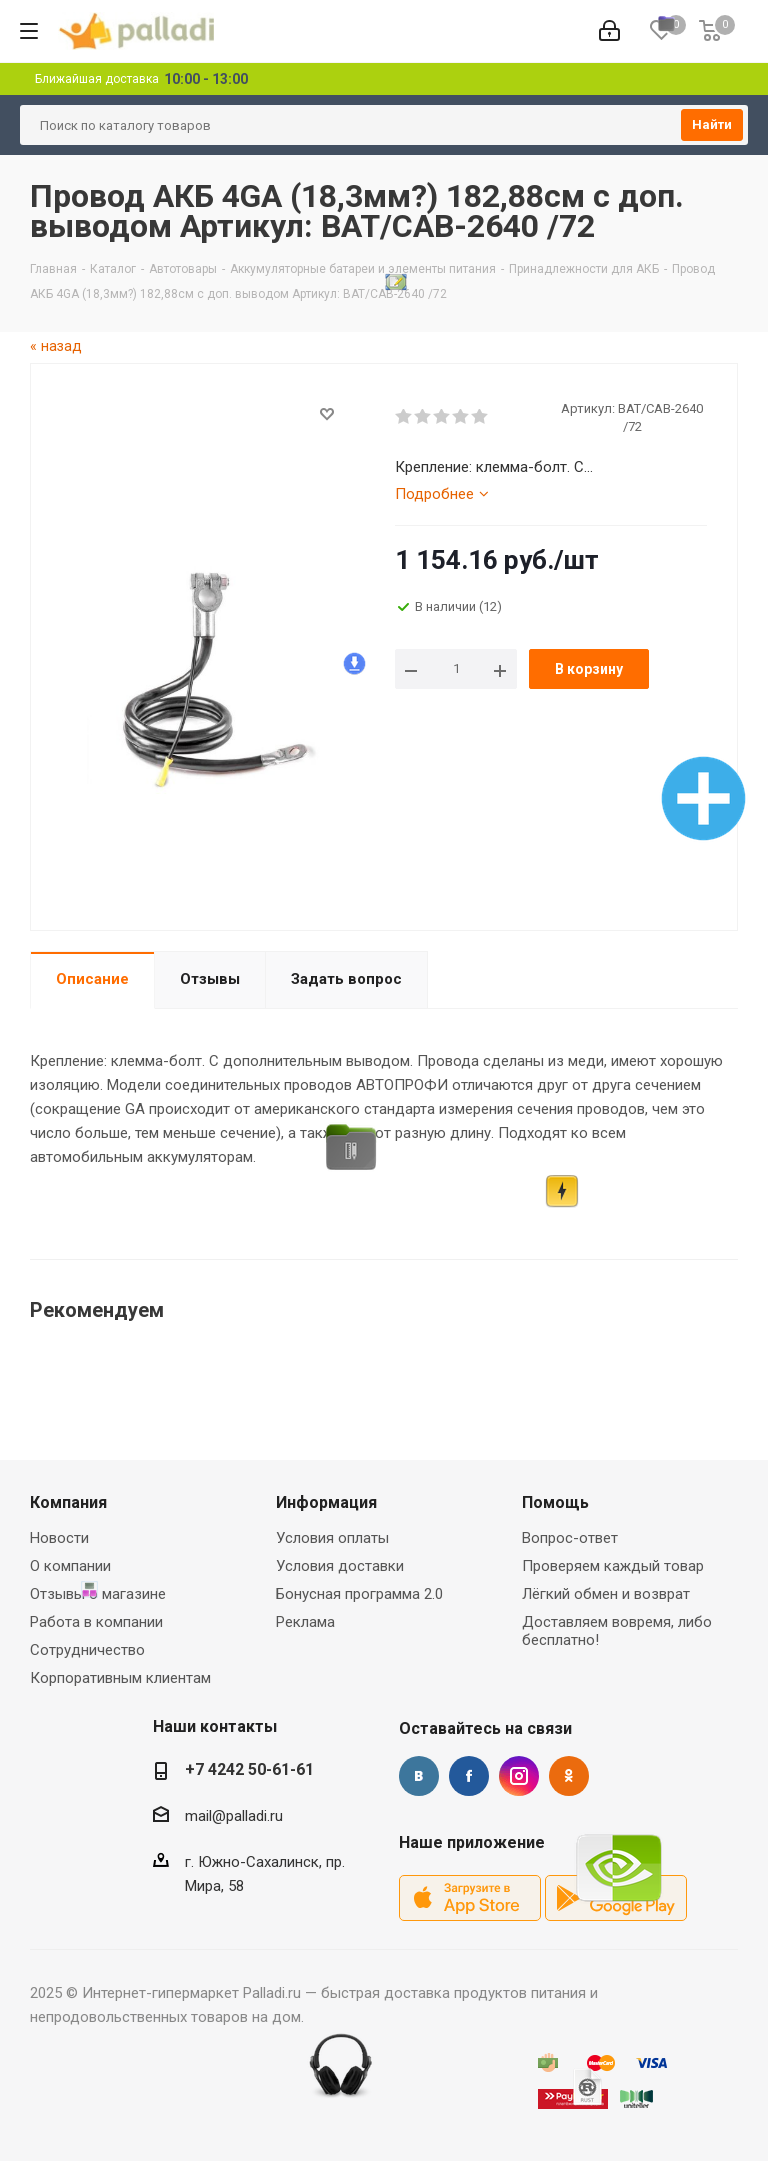 The width and height of the screenshot is (768, 2161). Describe the element at coordinates (562, 1191) in the screenshot. I see `access power management settings` at that location.